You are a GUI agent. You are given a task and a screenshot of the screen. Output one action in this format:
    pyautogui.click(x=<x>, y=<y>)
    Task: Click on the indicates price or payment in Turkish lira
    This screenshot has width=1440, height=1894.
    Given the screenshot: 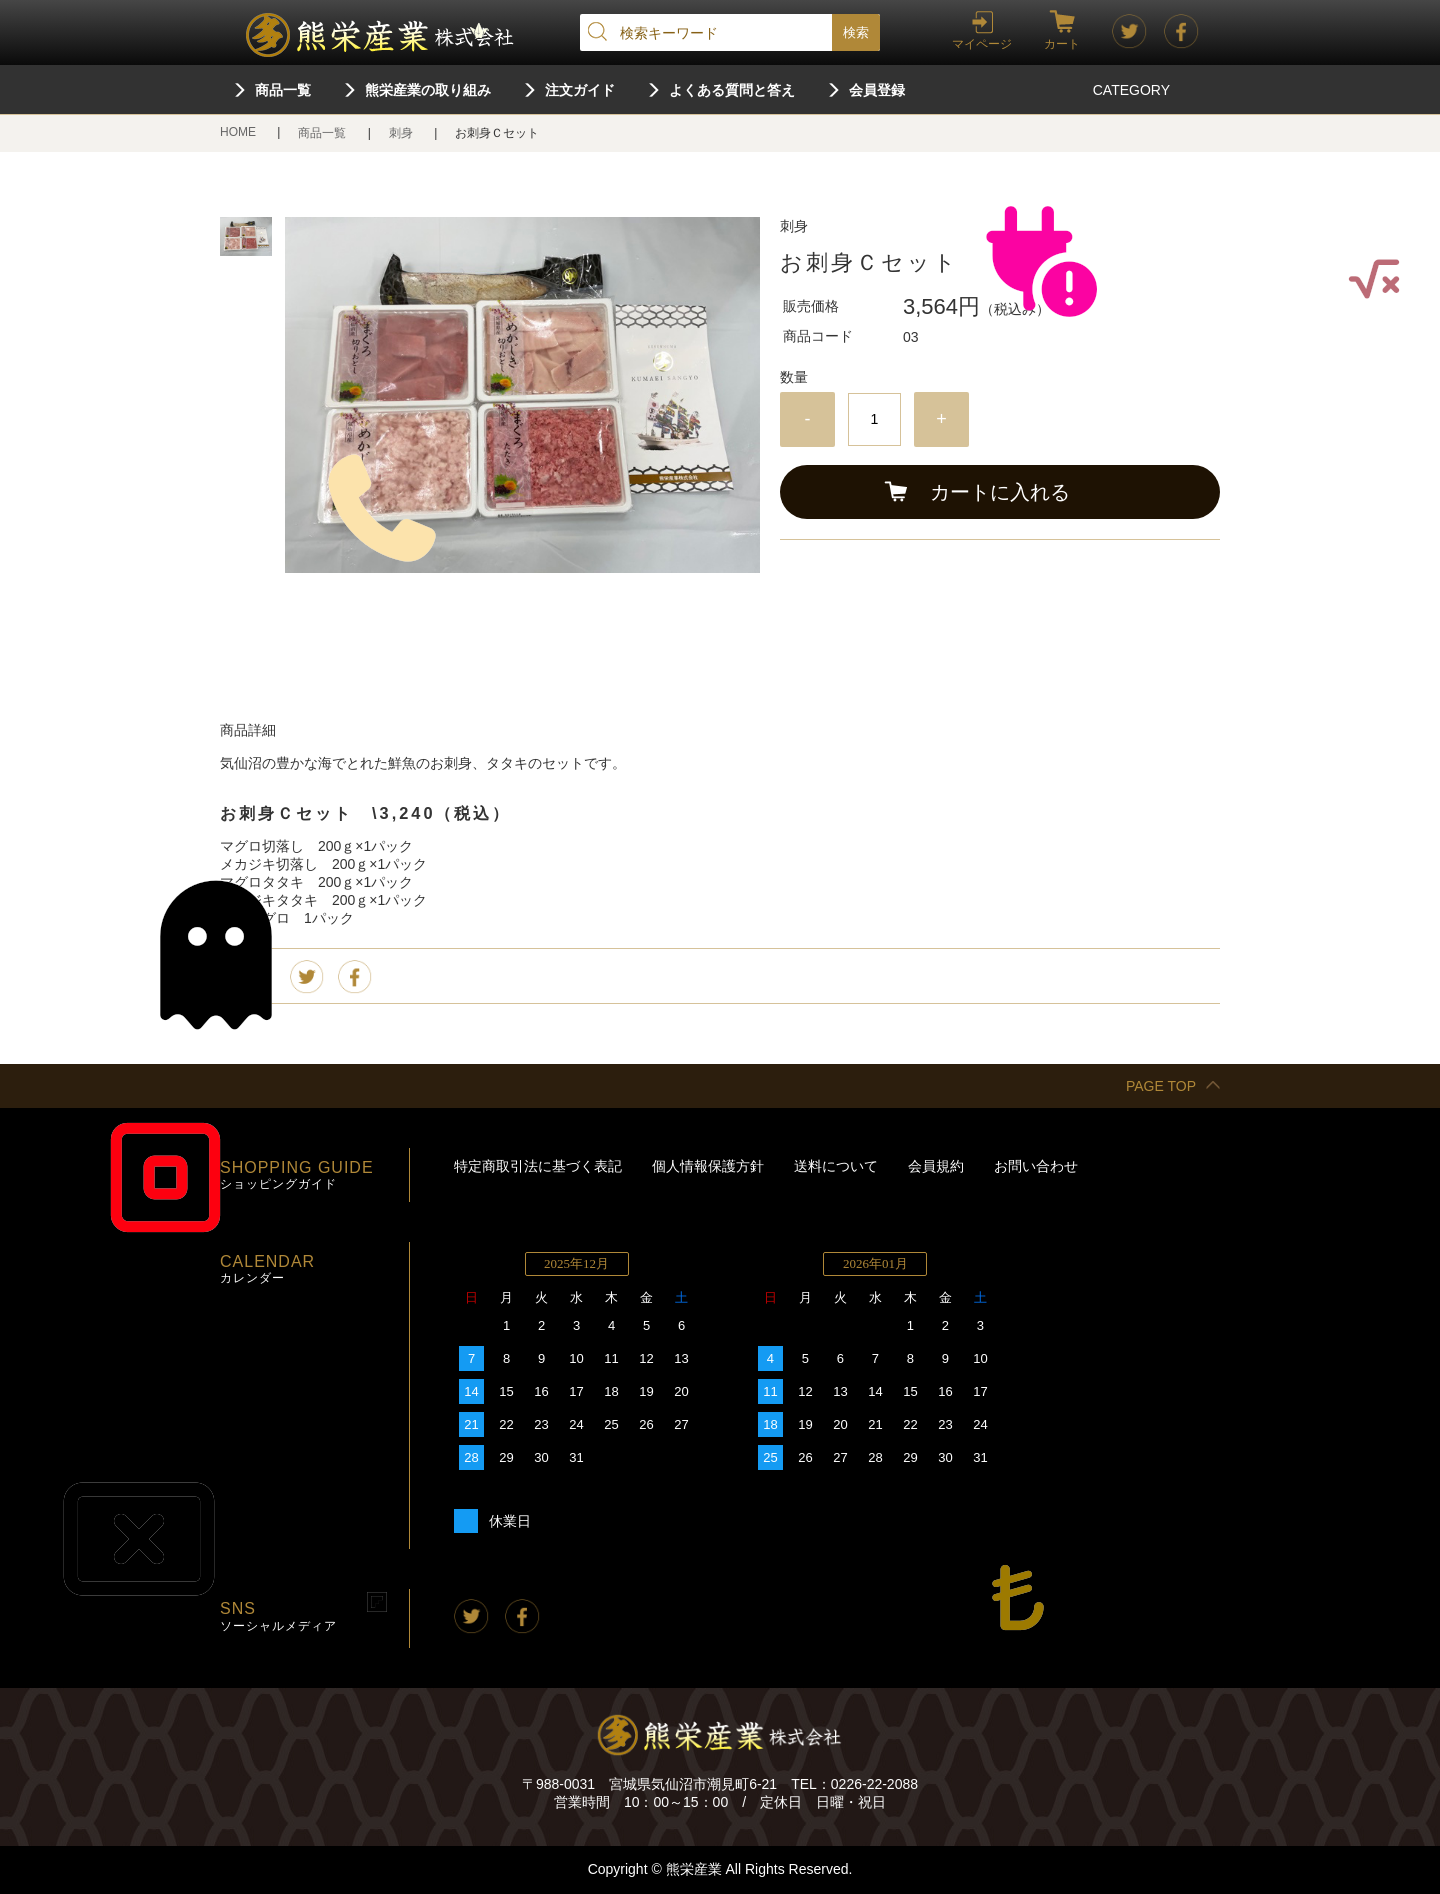 What is the action you would take?
    pyautogui.click(x=1014, y=1597)
    